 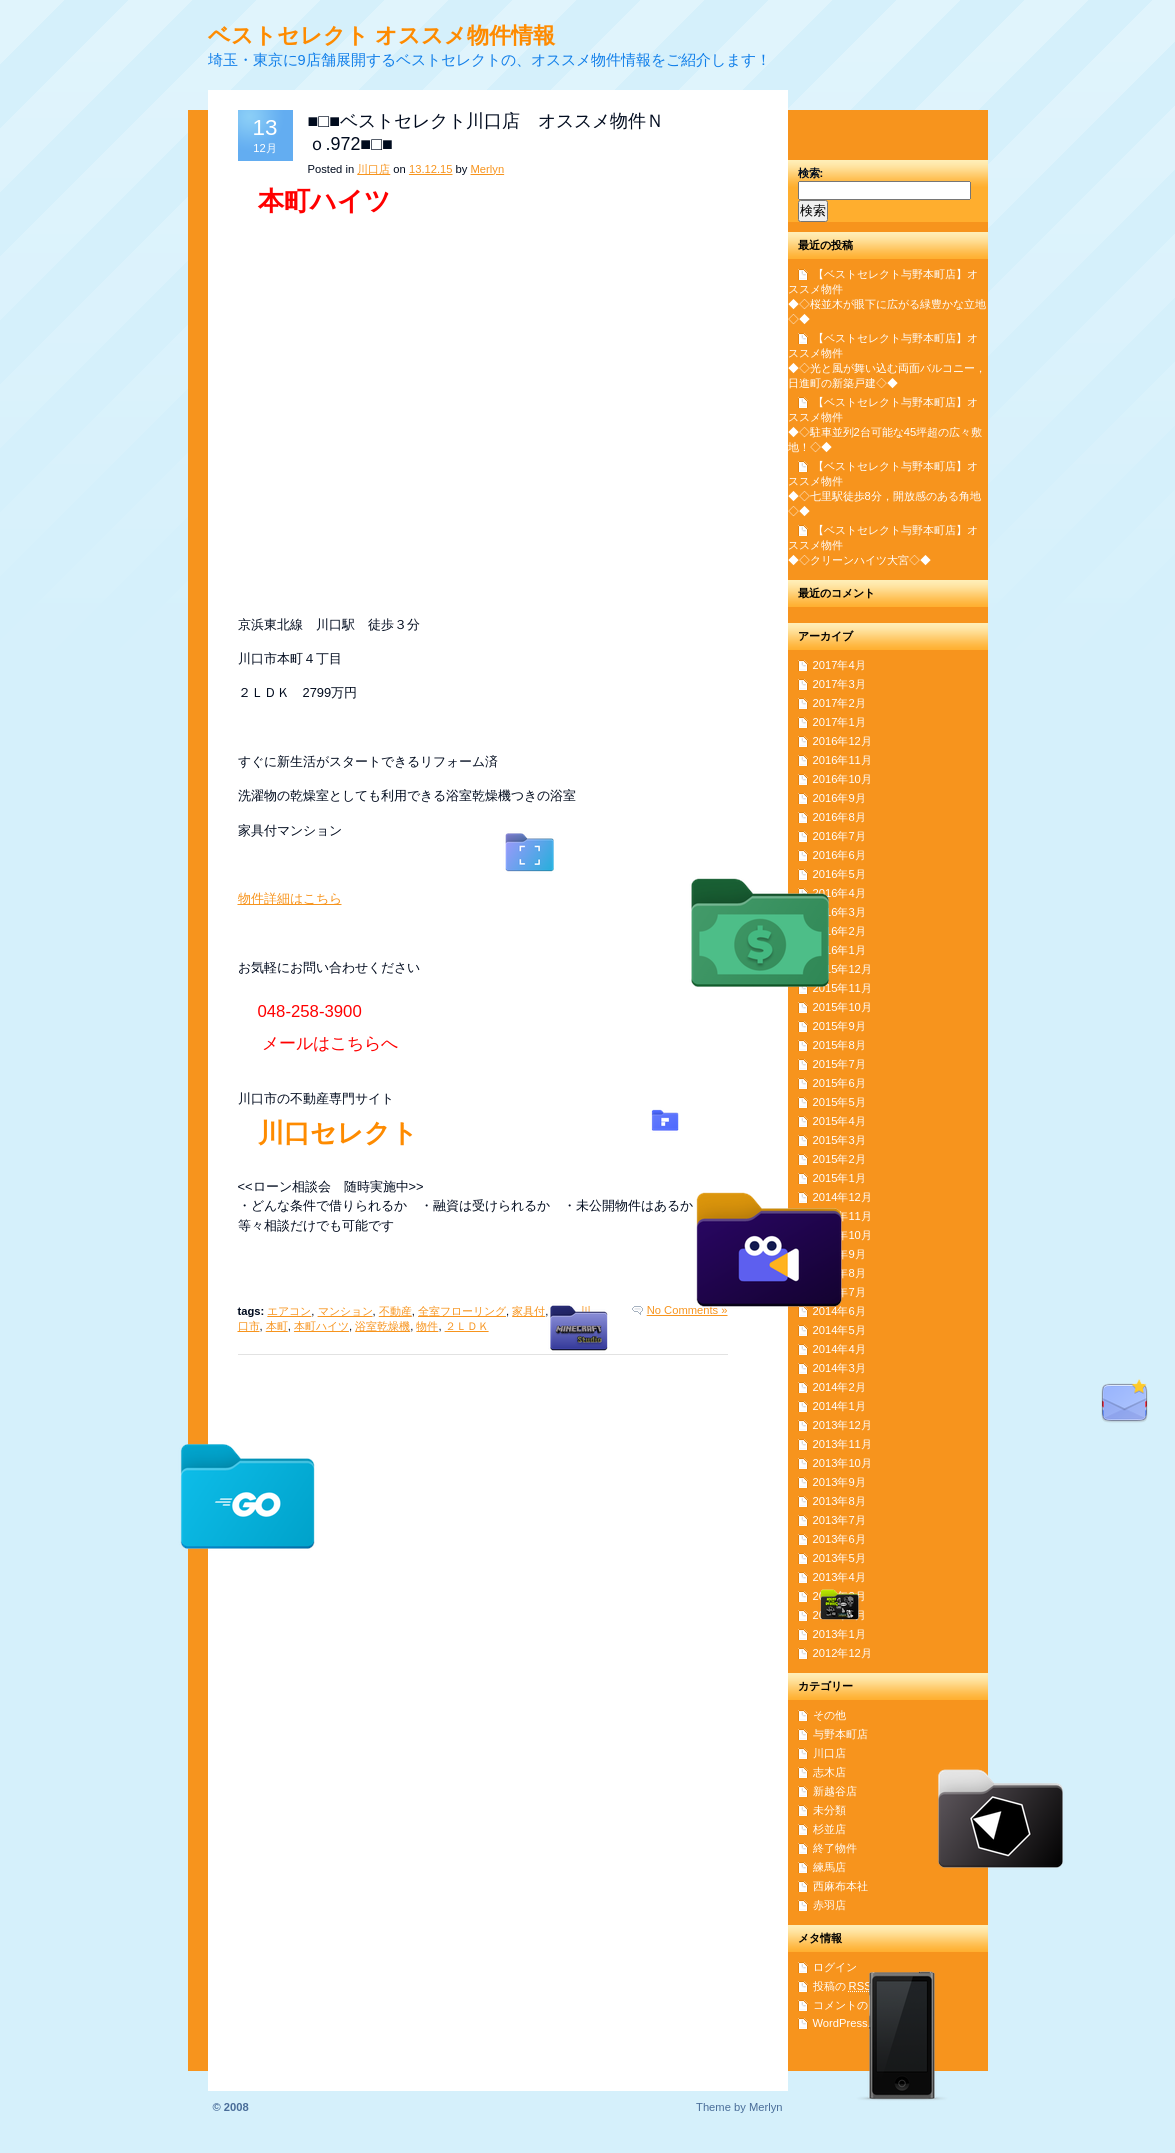 I want to click on open wondershare pdfreader documents folder, so click(x=665, y=1121).